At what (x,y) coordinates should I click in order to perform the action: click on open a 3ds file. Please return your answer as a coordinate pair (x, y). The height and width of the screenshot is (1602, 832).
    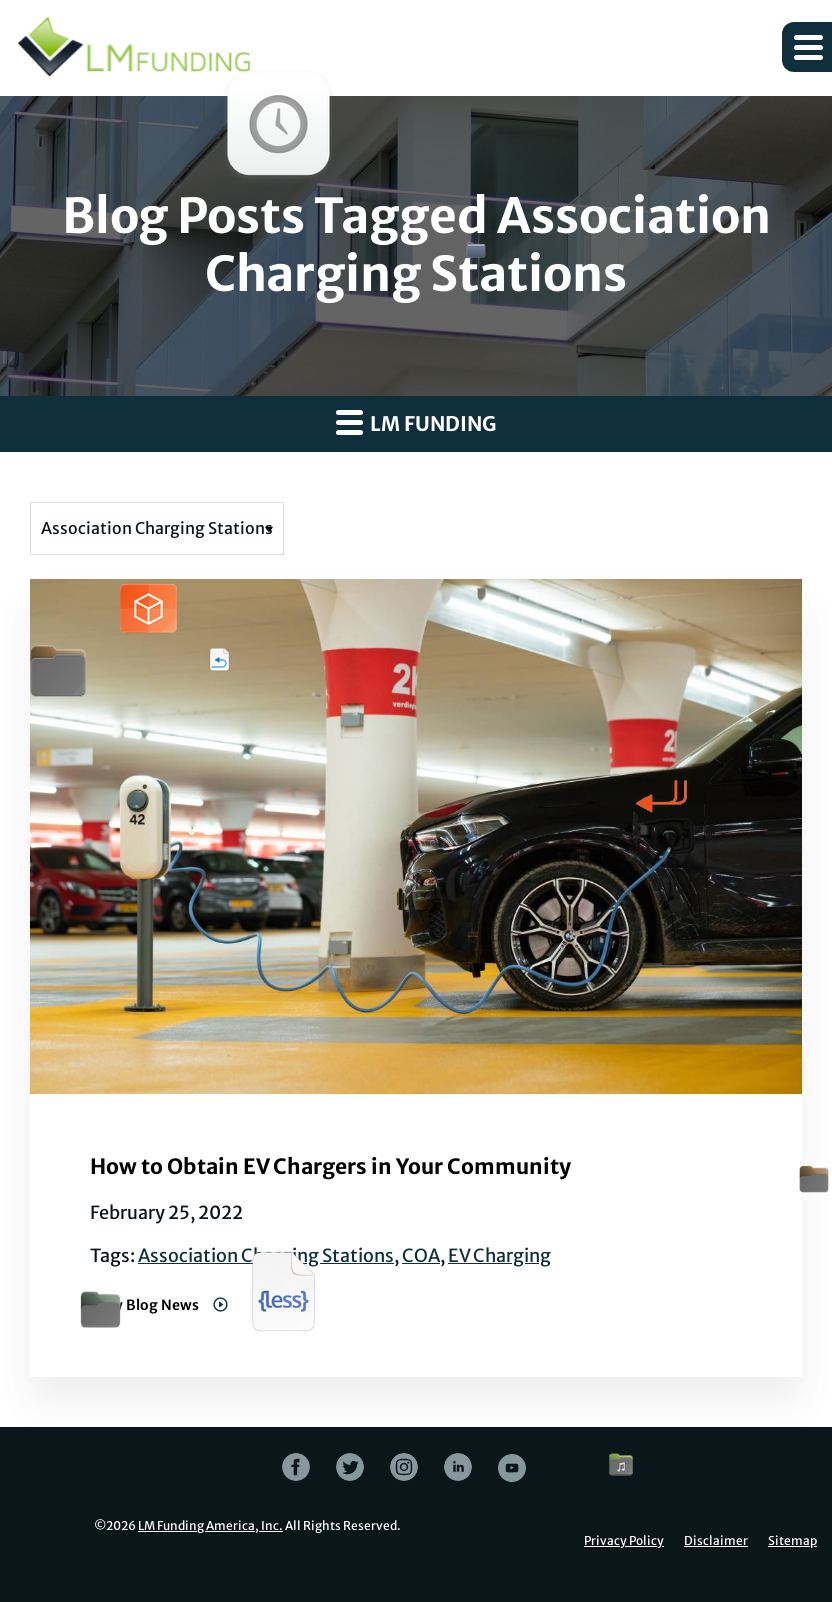
    Looking at the image, I should click on (148, 606).